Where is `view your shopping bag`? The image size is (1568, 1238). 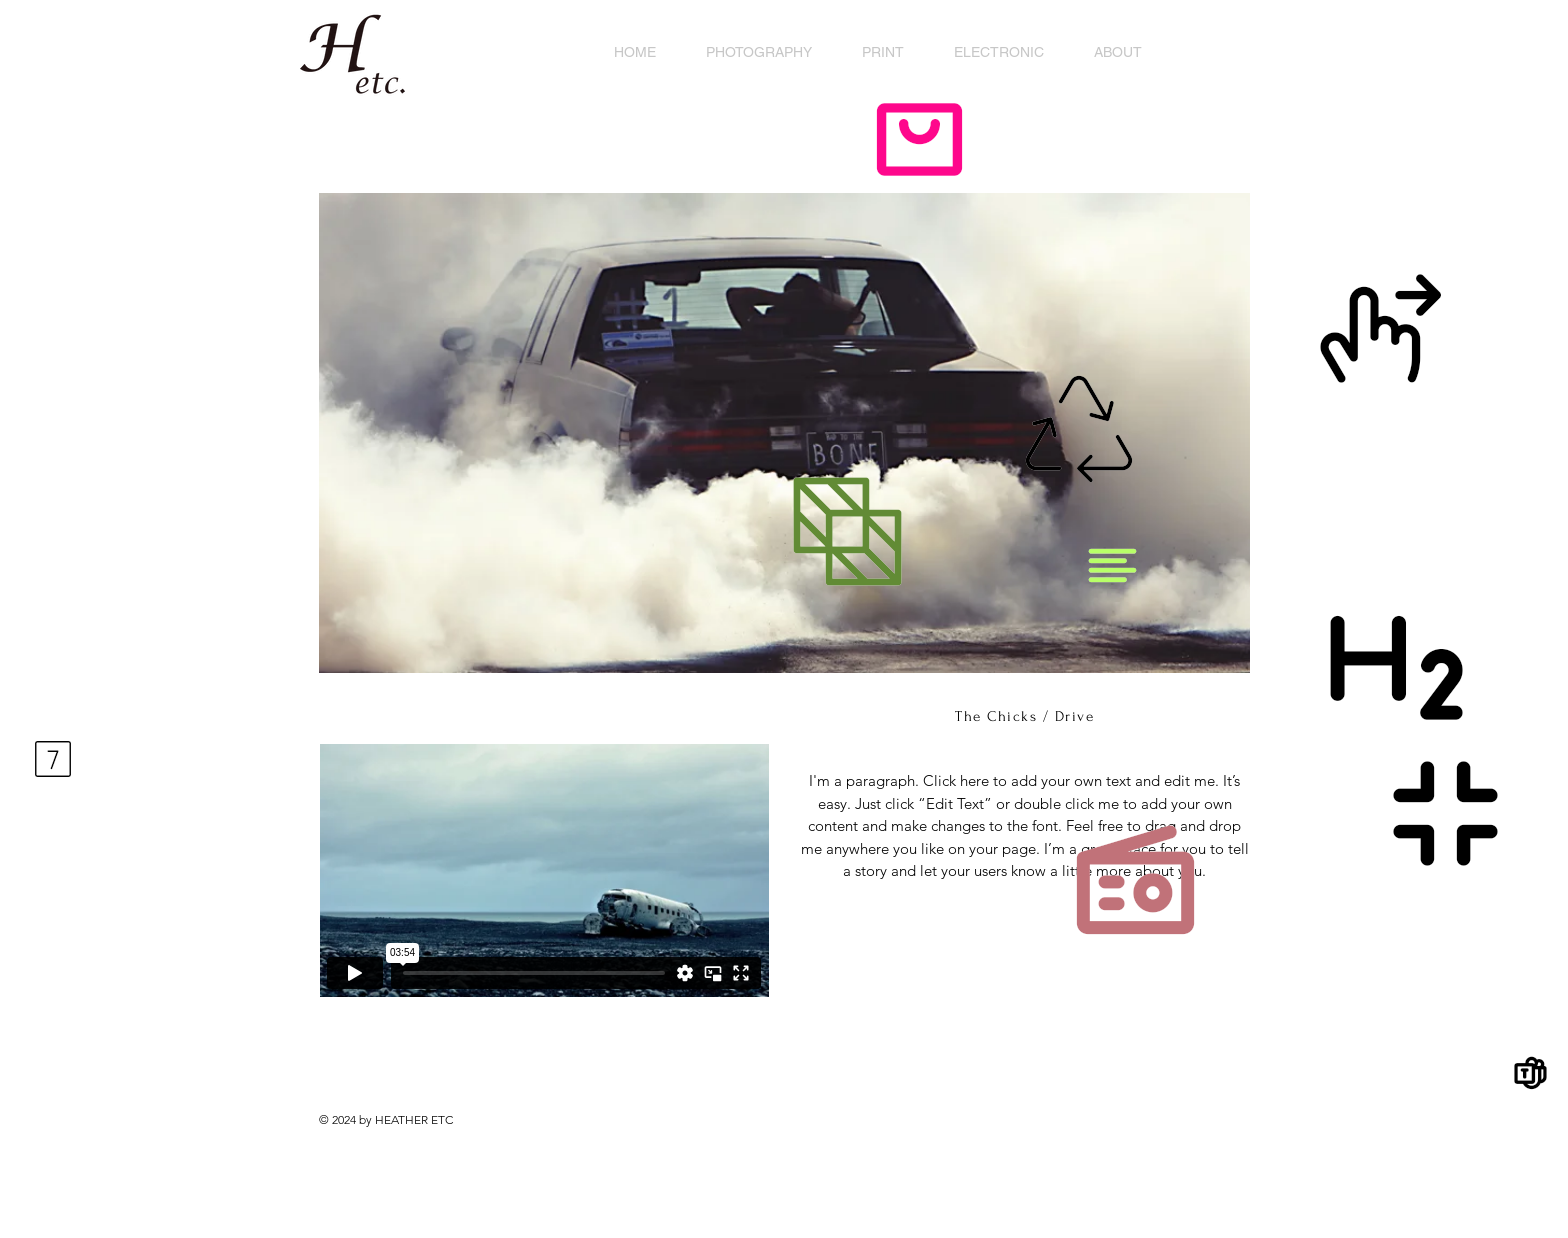
view your shopping bag is located at coordinates (919, 139).